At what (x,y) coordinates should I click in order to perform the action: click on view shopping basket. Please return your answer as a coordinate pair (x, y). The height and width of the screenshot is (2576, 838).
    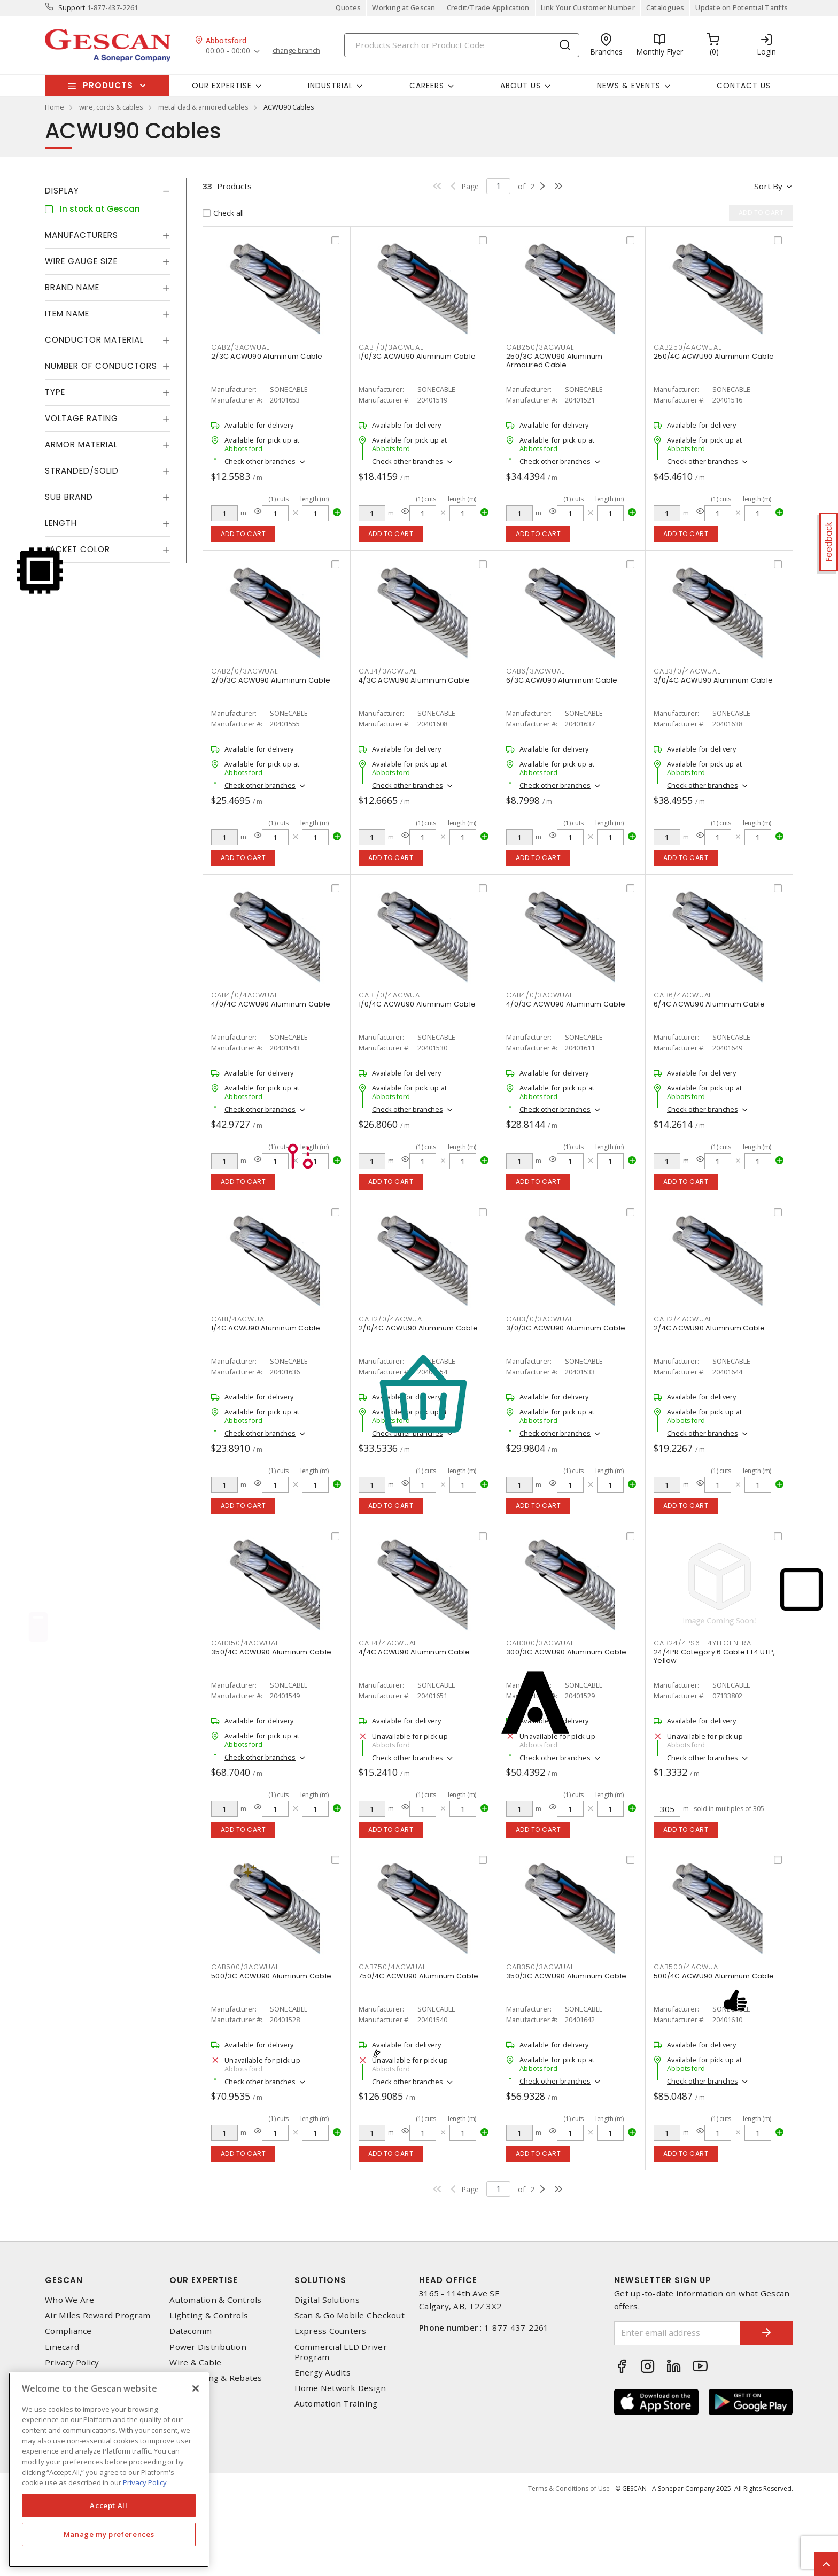
    Looking at the image, I should click on (423, 1398).